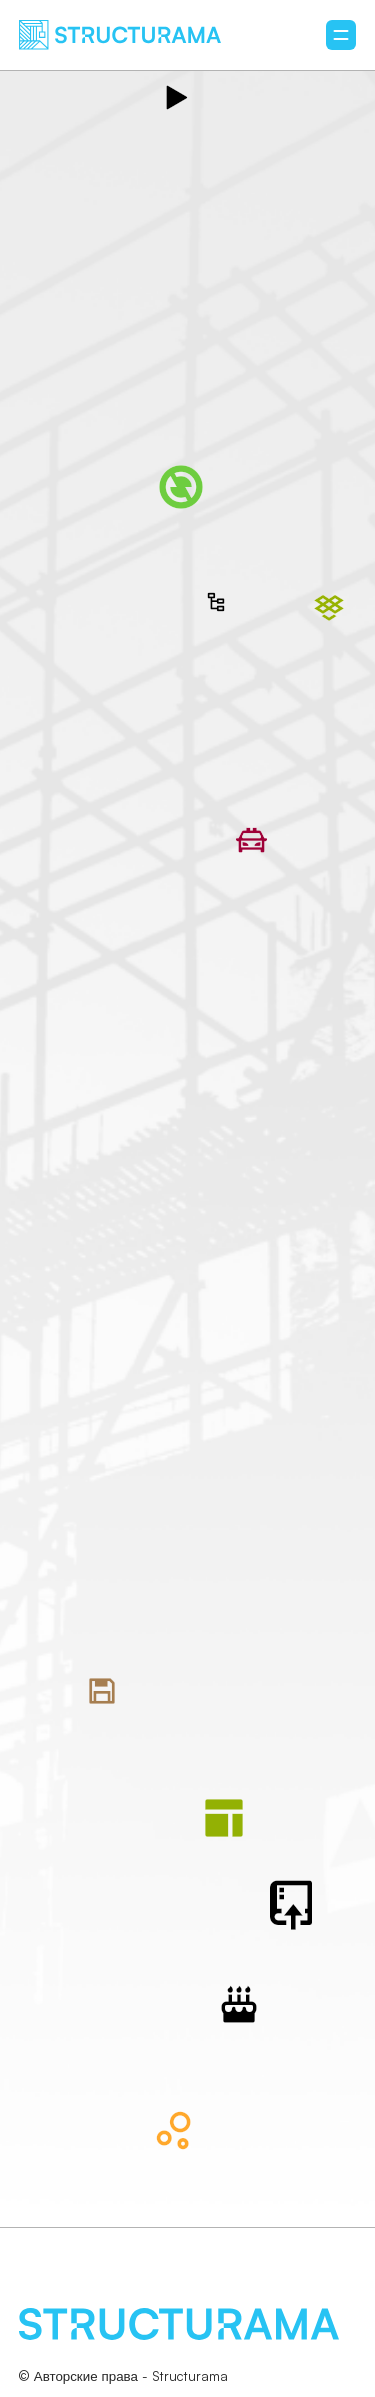 Image resolution: width=375 pixels, height=2397 pixels. What do you see at coordinates (239, 2005) in the screenshot?
I see `view birthday or celebration events` at bounding box center [239, 2005].